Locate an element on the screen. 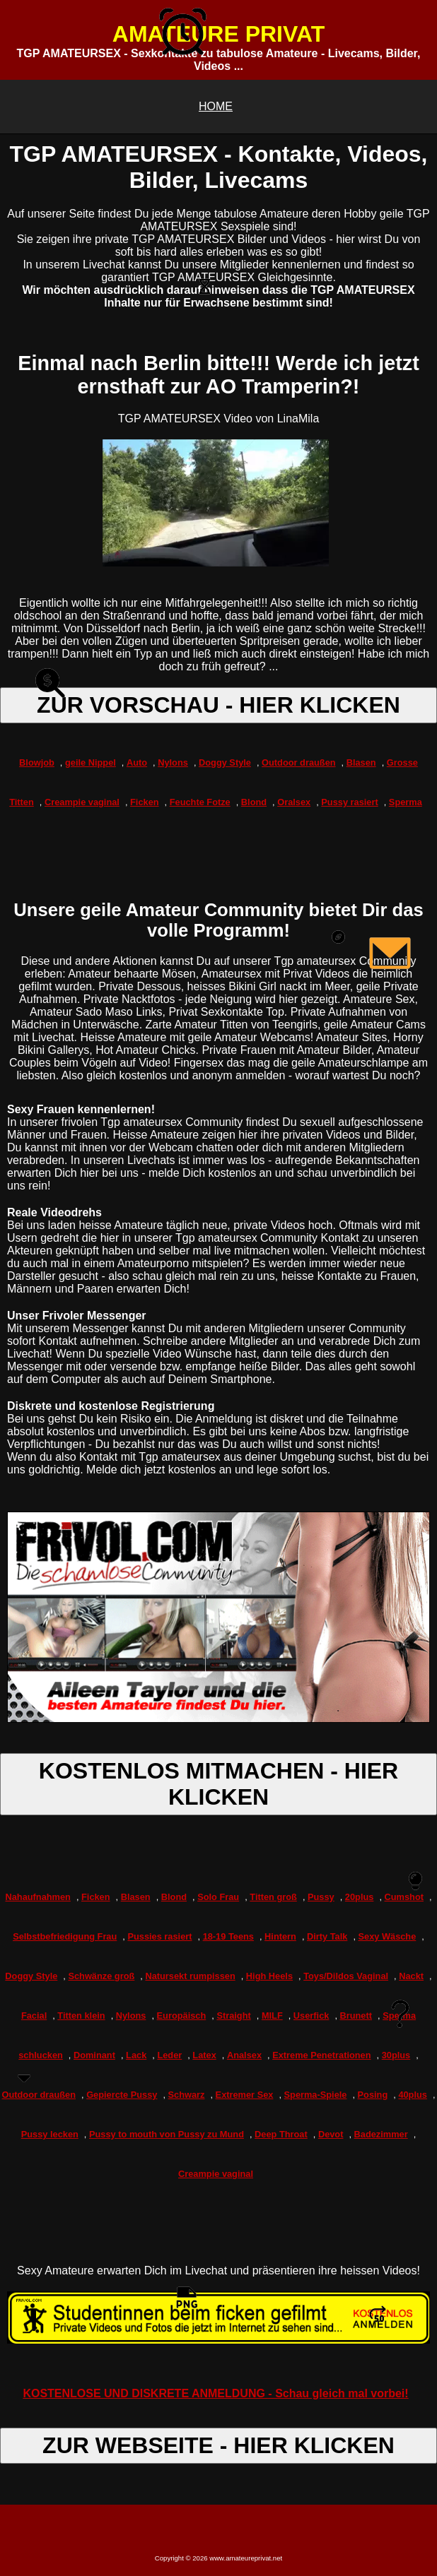 The width and height of the screenshot is (437, 2576). set or manage alarms is located at coordinates (182, 31).